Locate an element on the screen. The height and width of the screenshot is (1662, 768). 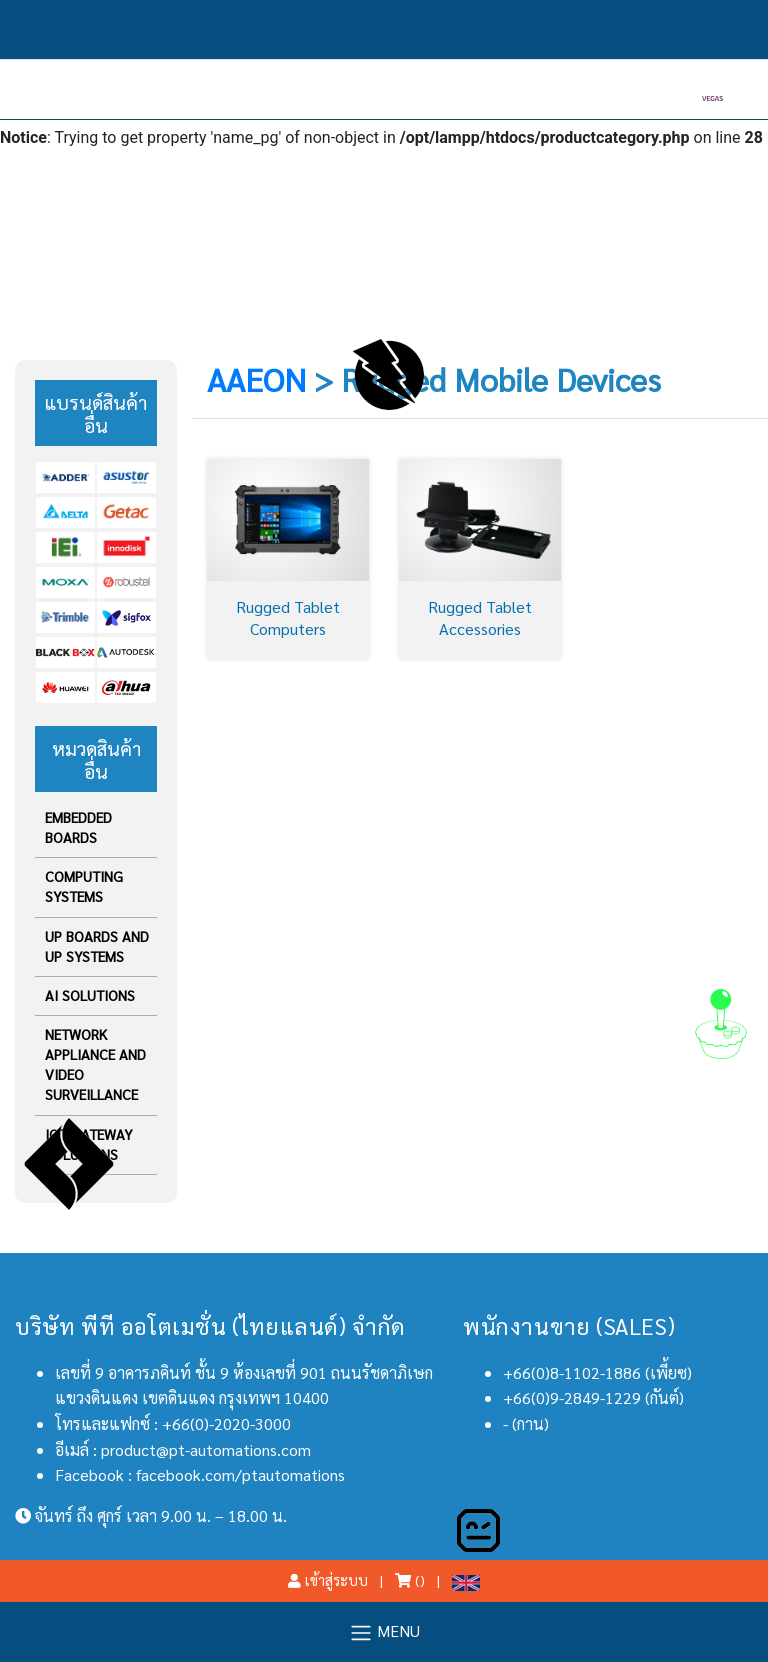
robot framework logo is located at coordinates (478, 1530).